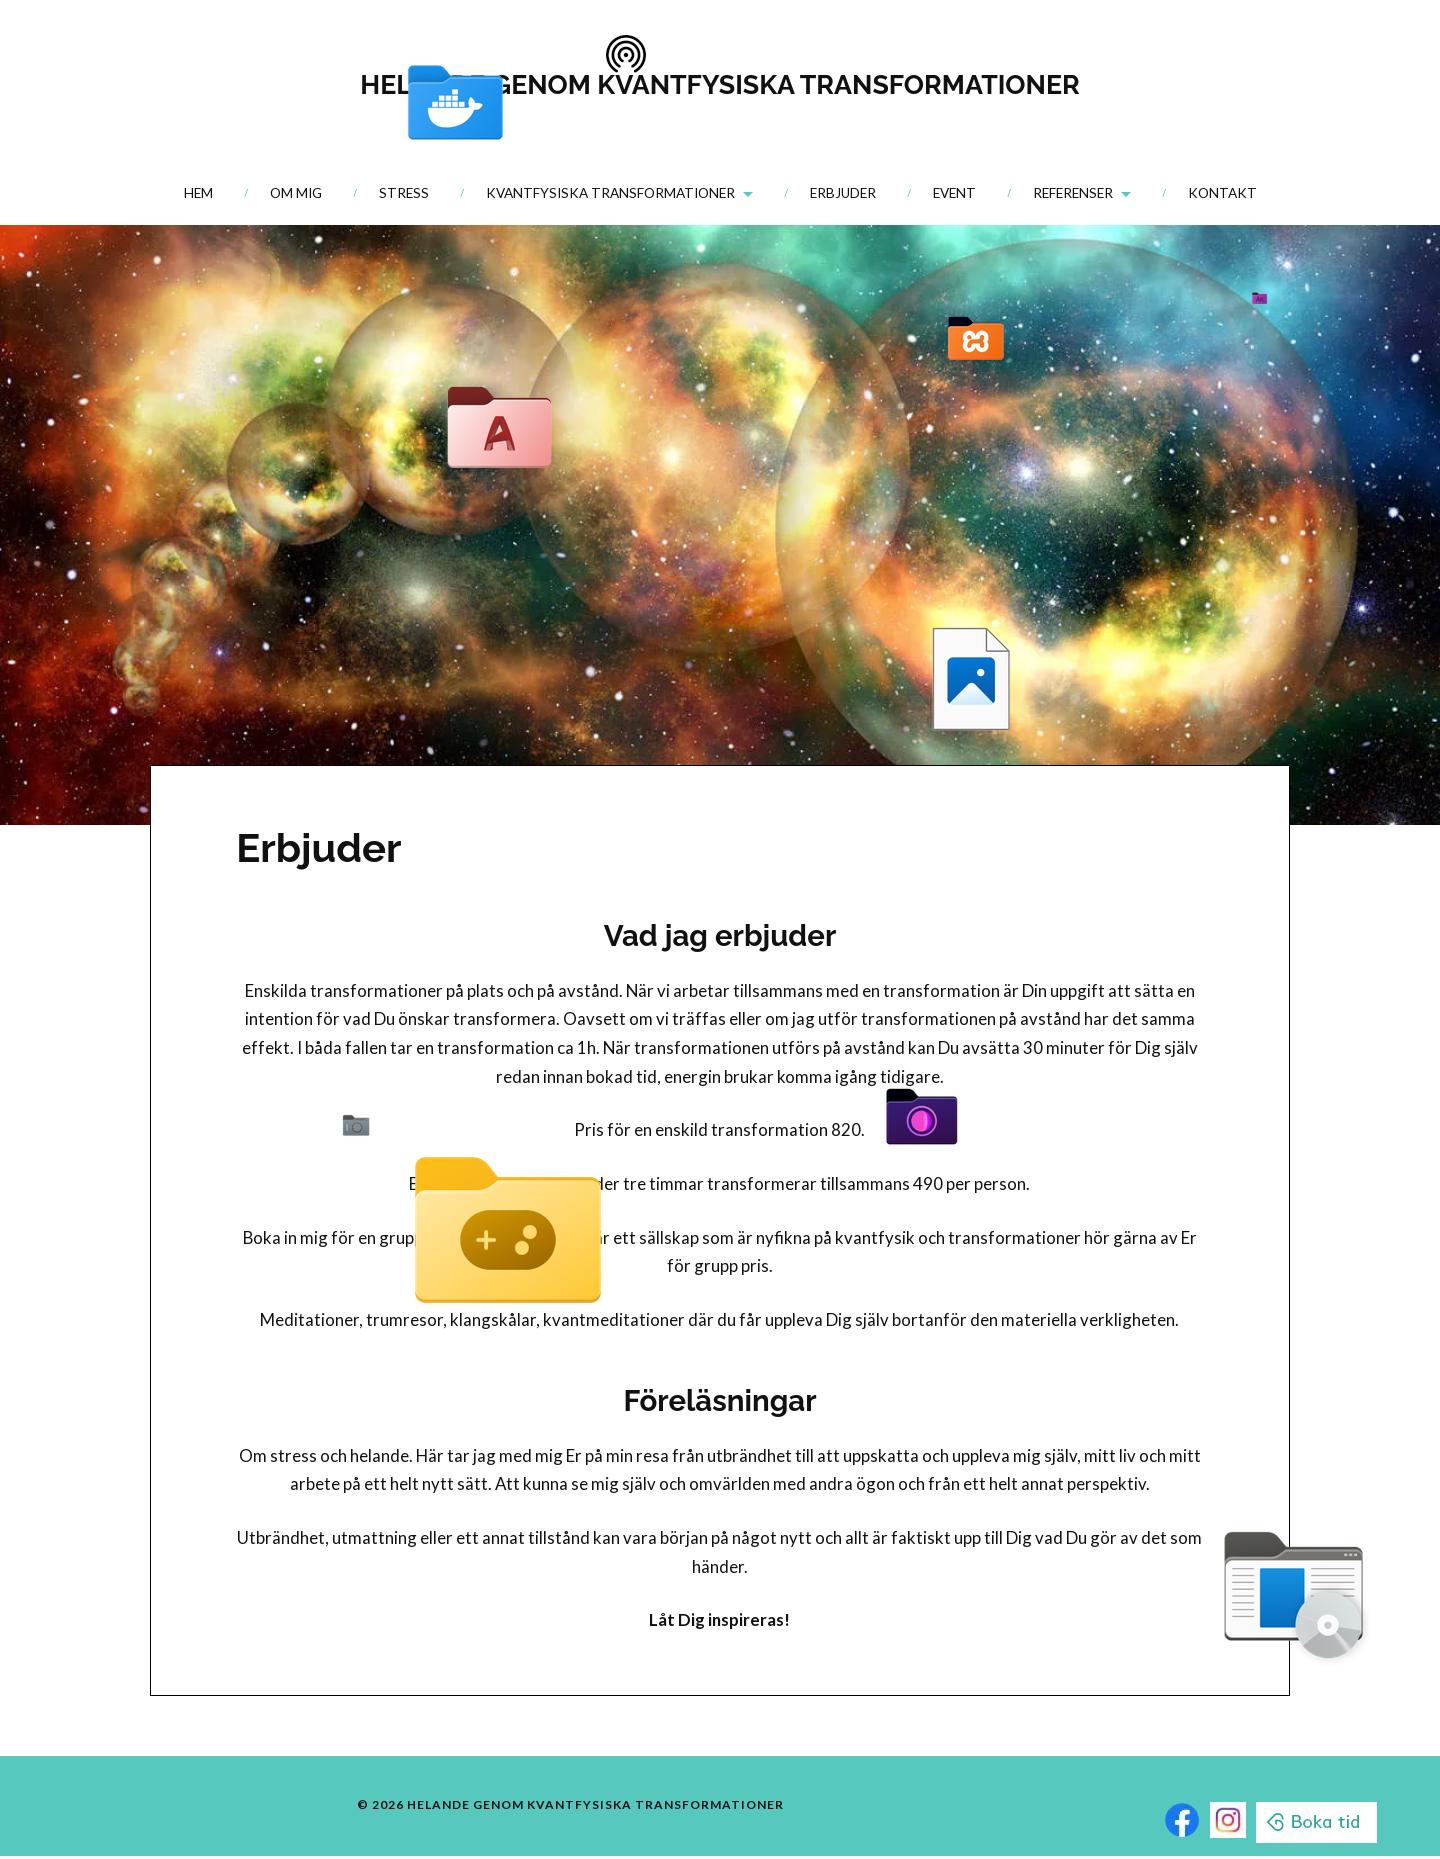 This screenshot has width=1440, height=1859. I want to click on open folder containing docker projects, so click(455, 105).